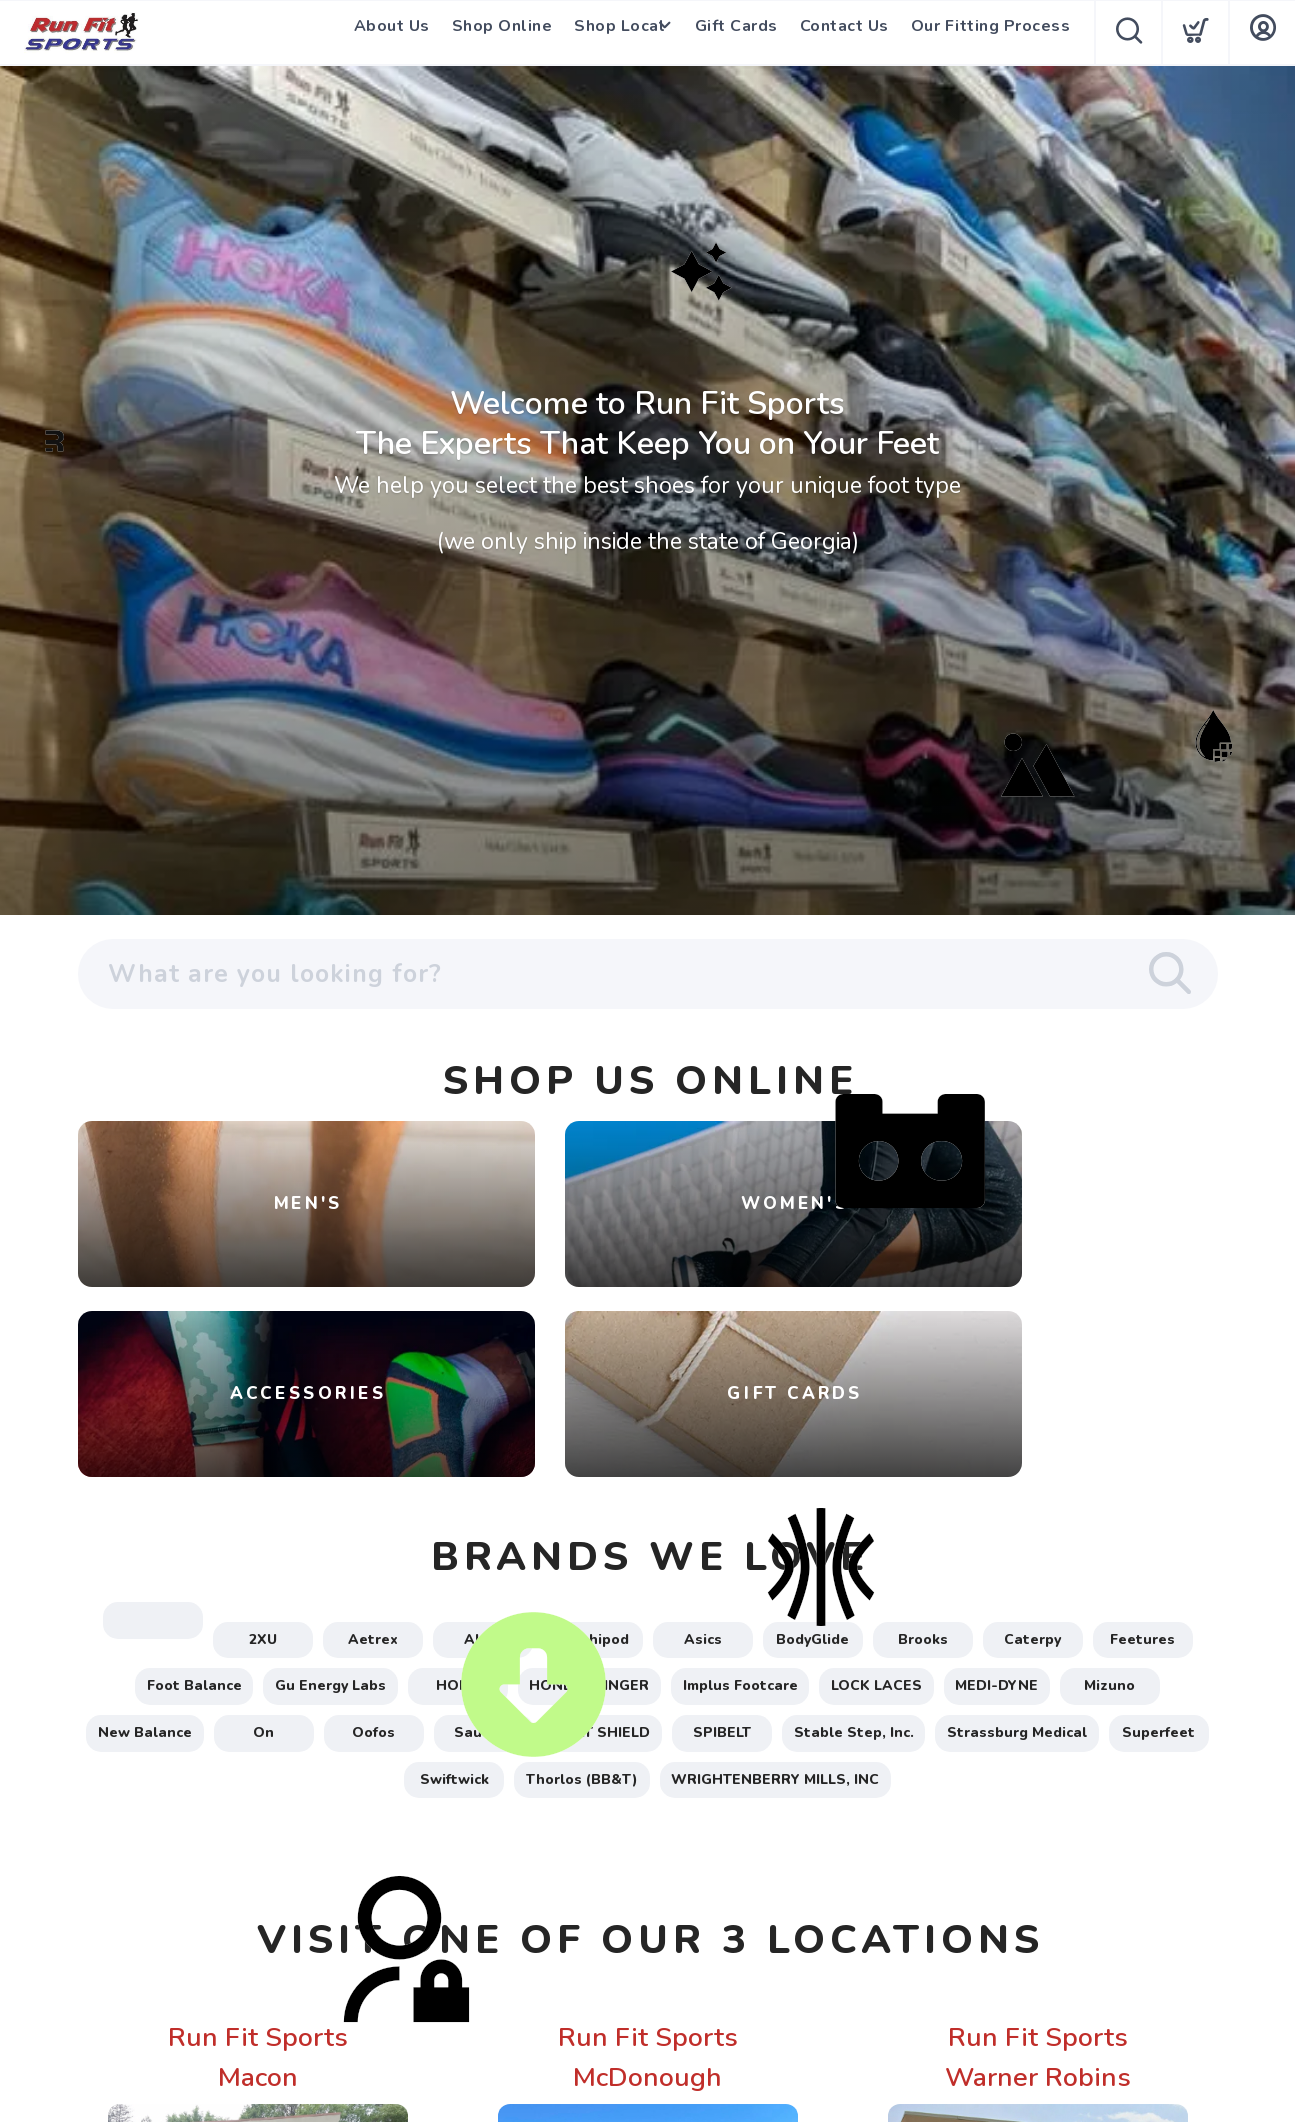 The image size is (1295, 2122). I want to click on Apache NiFi application logo, so click(1214, 736).